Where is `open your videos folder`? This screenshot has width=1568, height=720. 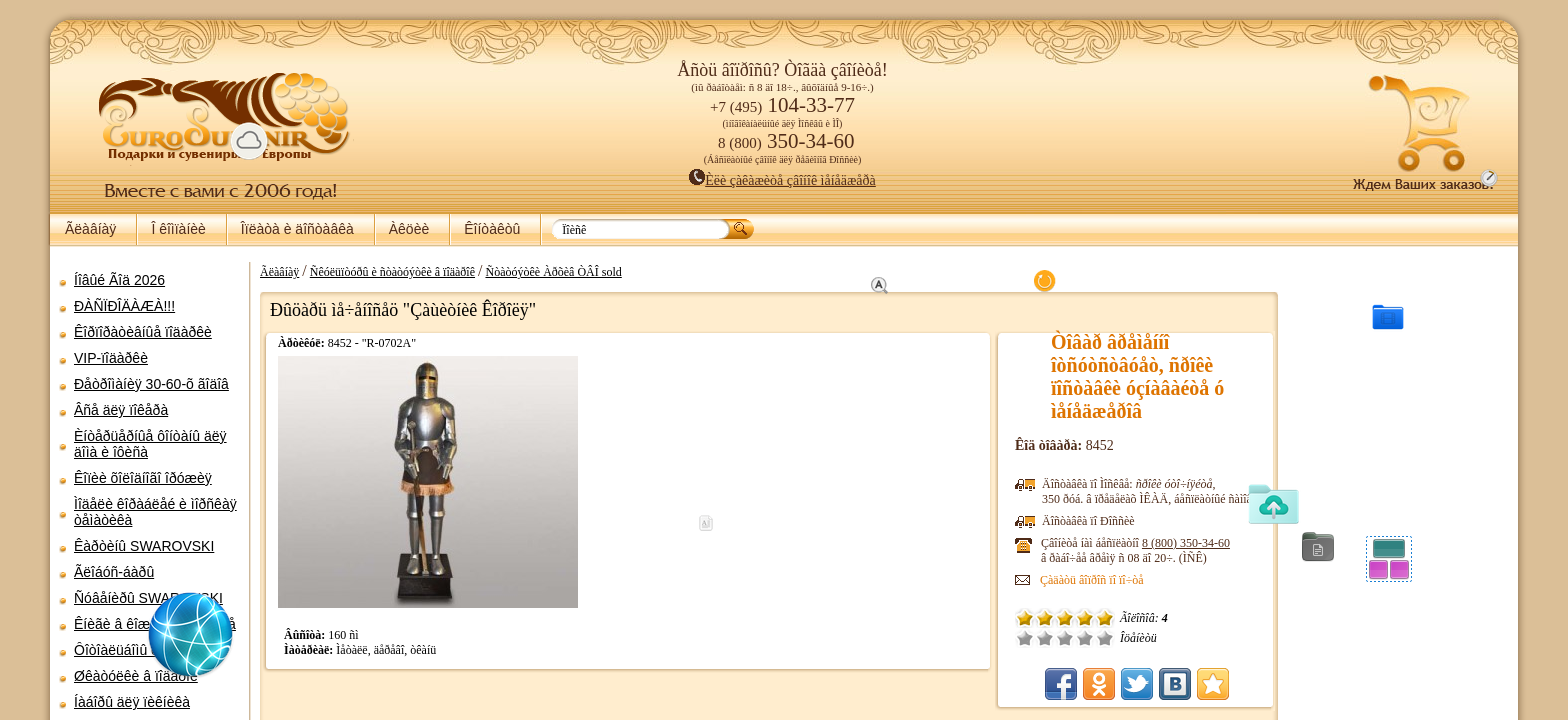
open your videos folder is located at coordinates (1388, 317).